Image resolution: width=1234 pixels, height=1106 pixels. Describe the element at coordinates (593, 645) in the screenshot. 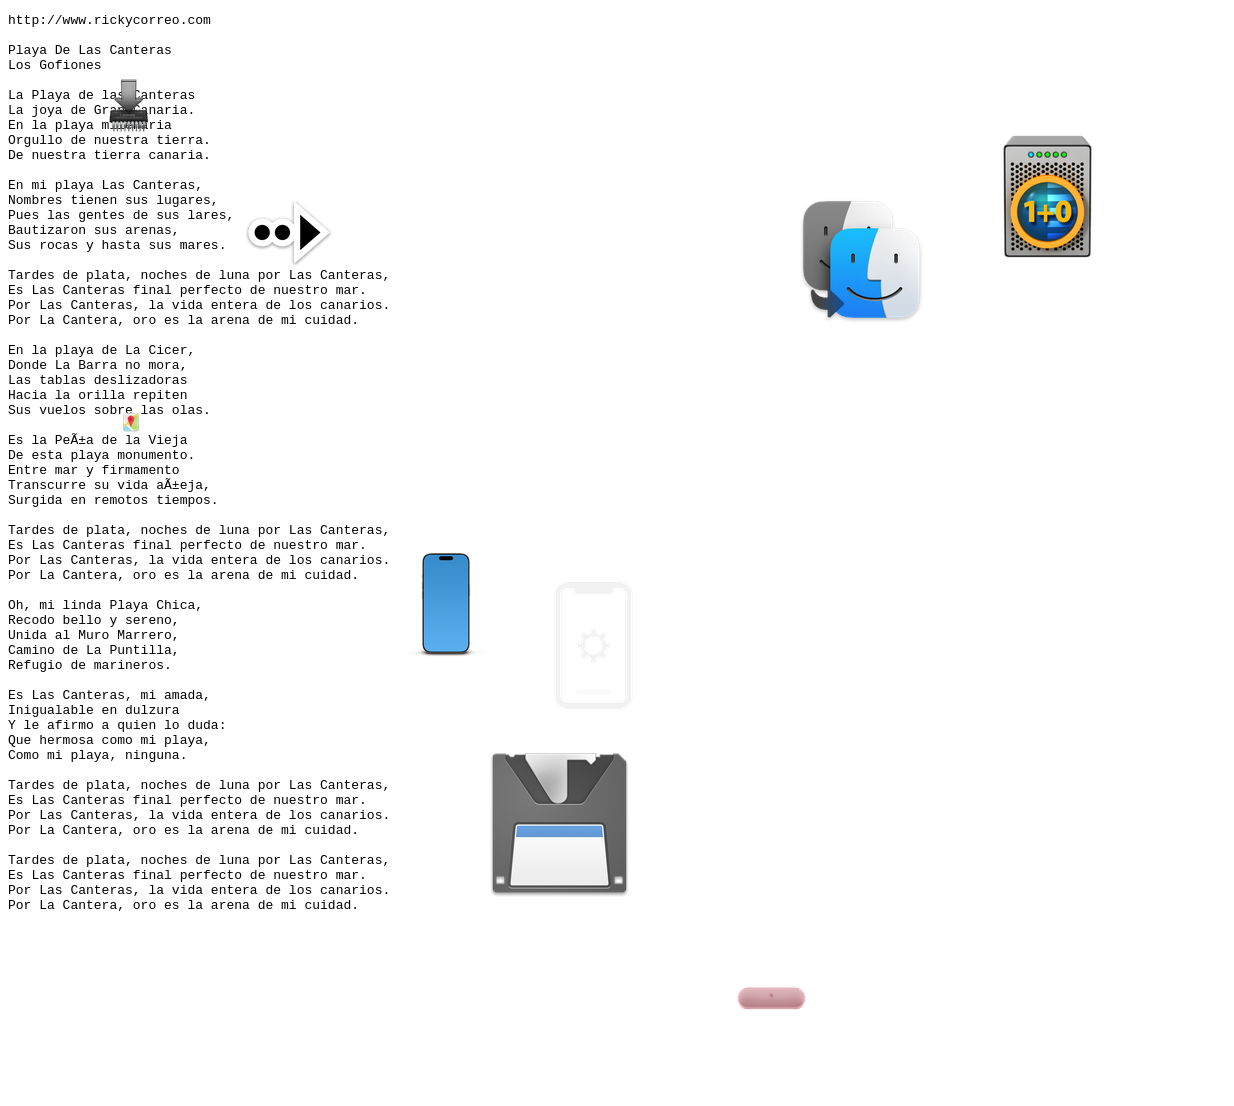

I see `indicates kde connect is running in the system tray` at that location.